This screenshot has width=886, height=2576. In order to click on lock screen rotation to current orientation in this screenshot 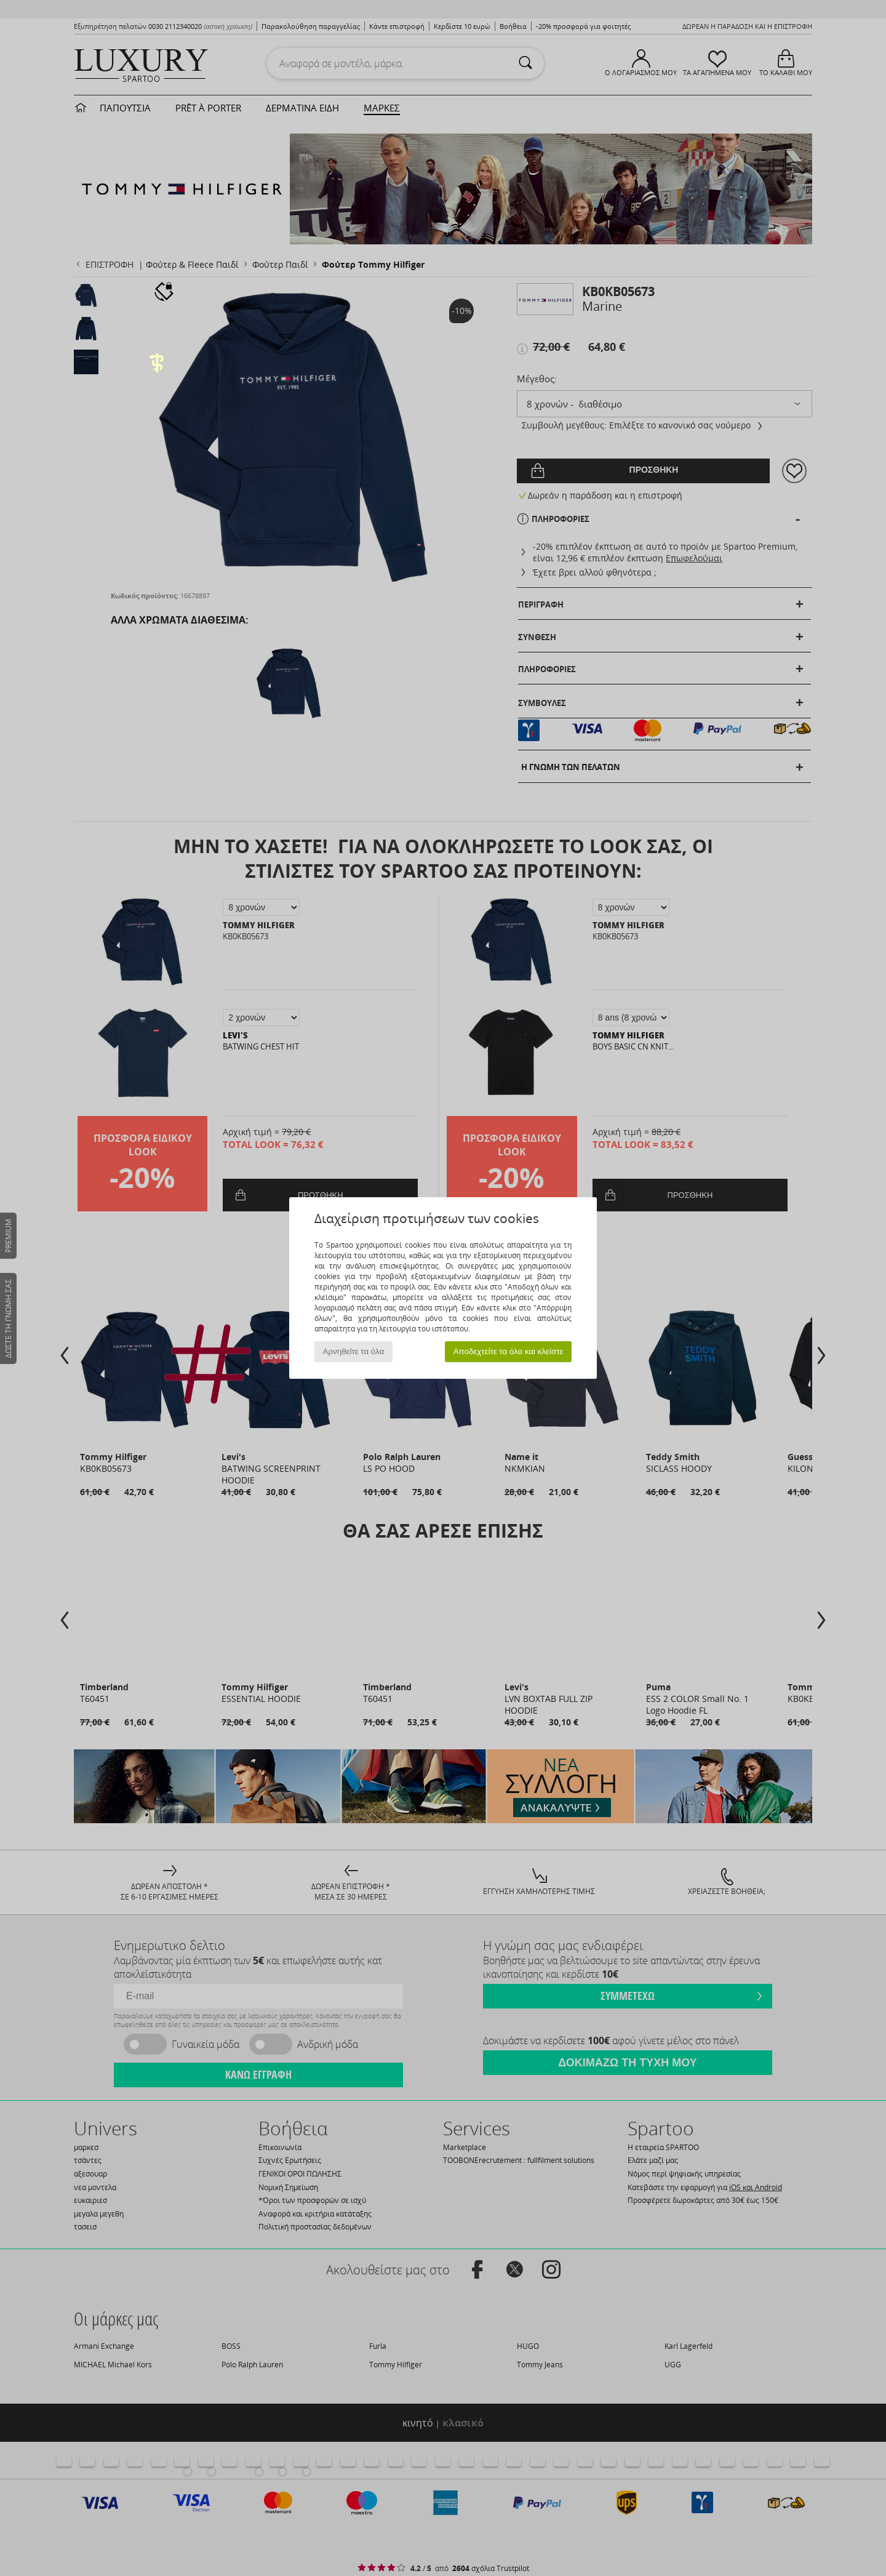, I will do `click(164, 291)`.